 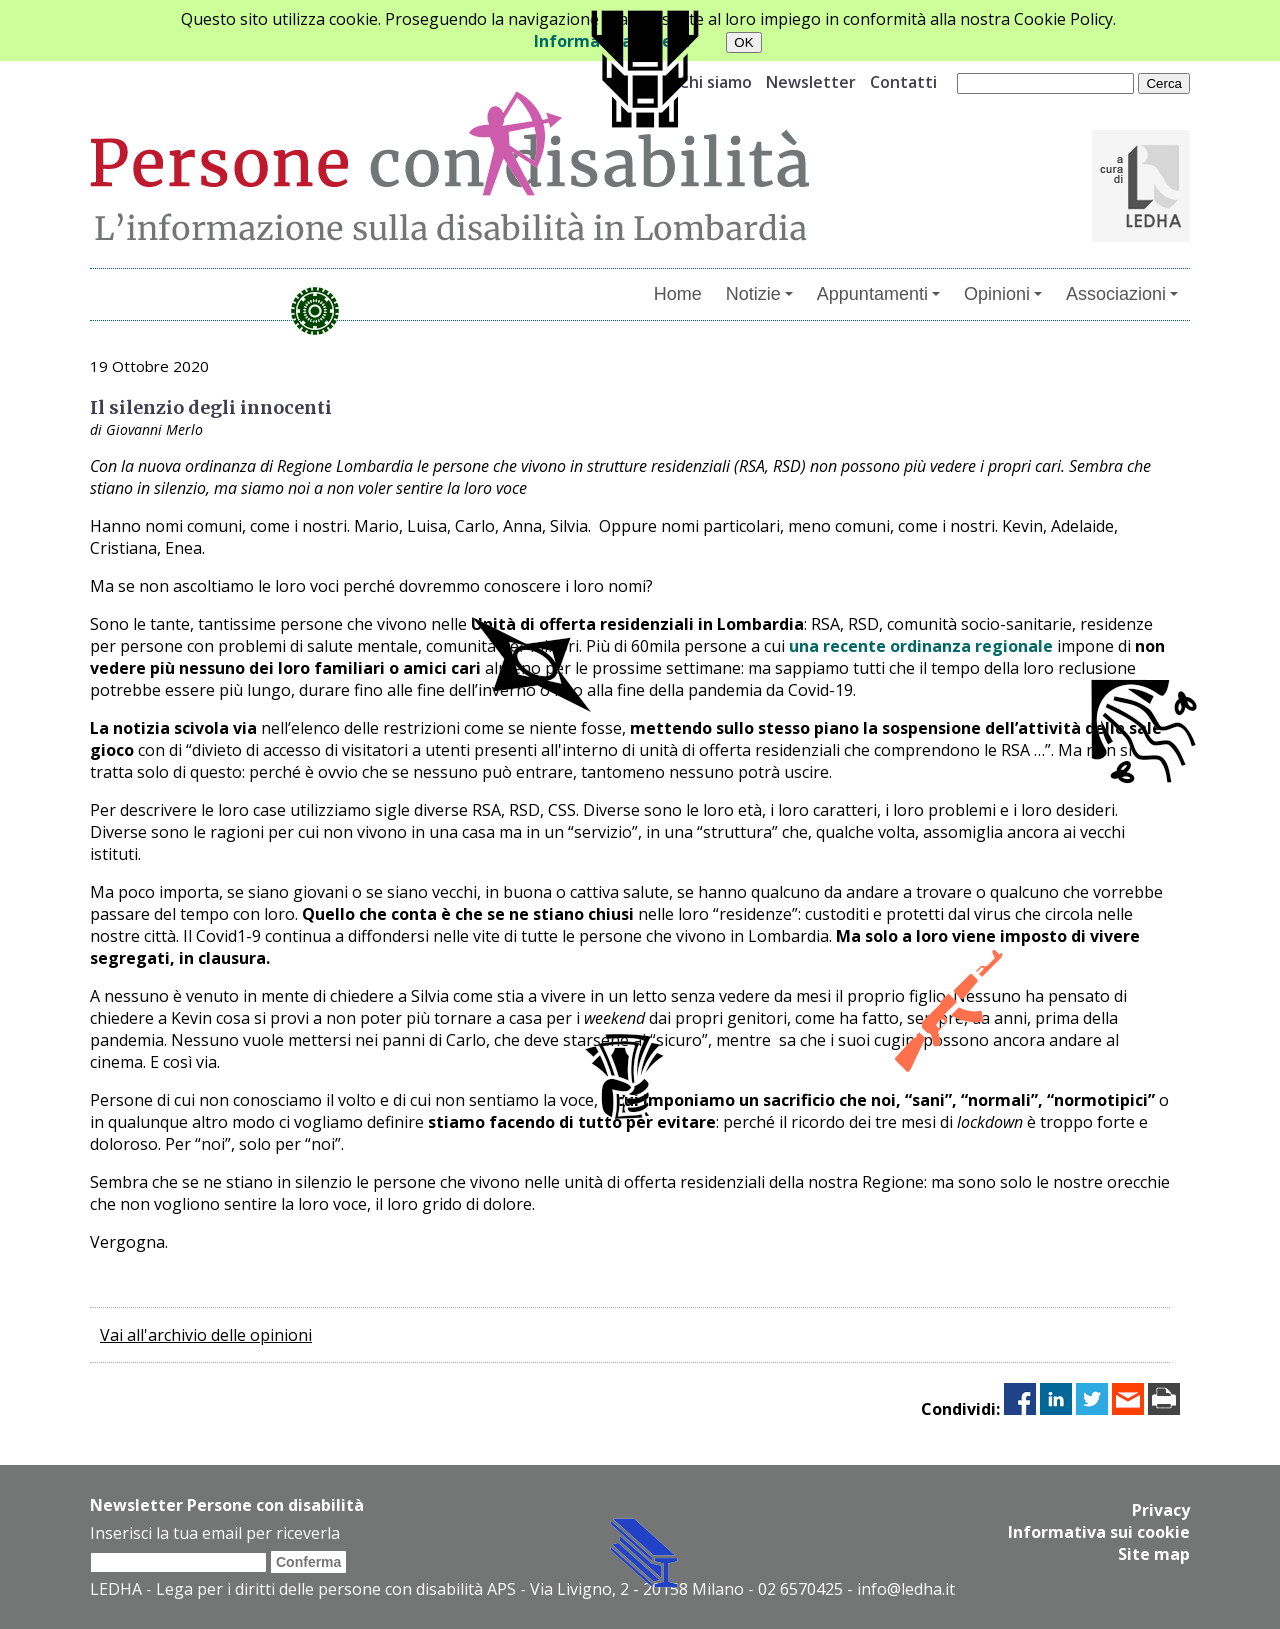 I want to click on equip metal scale armor, so click(x=645, y=69).